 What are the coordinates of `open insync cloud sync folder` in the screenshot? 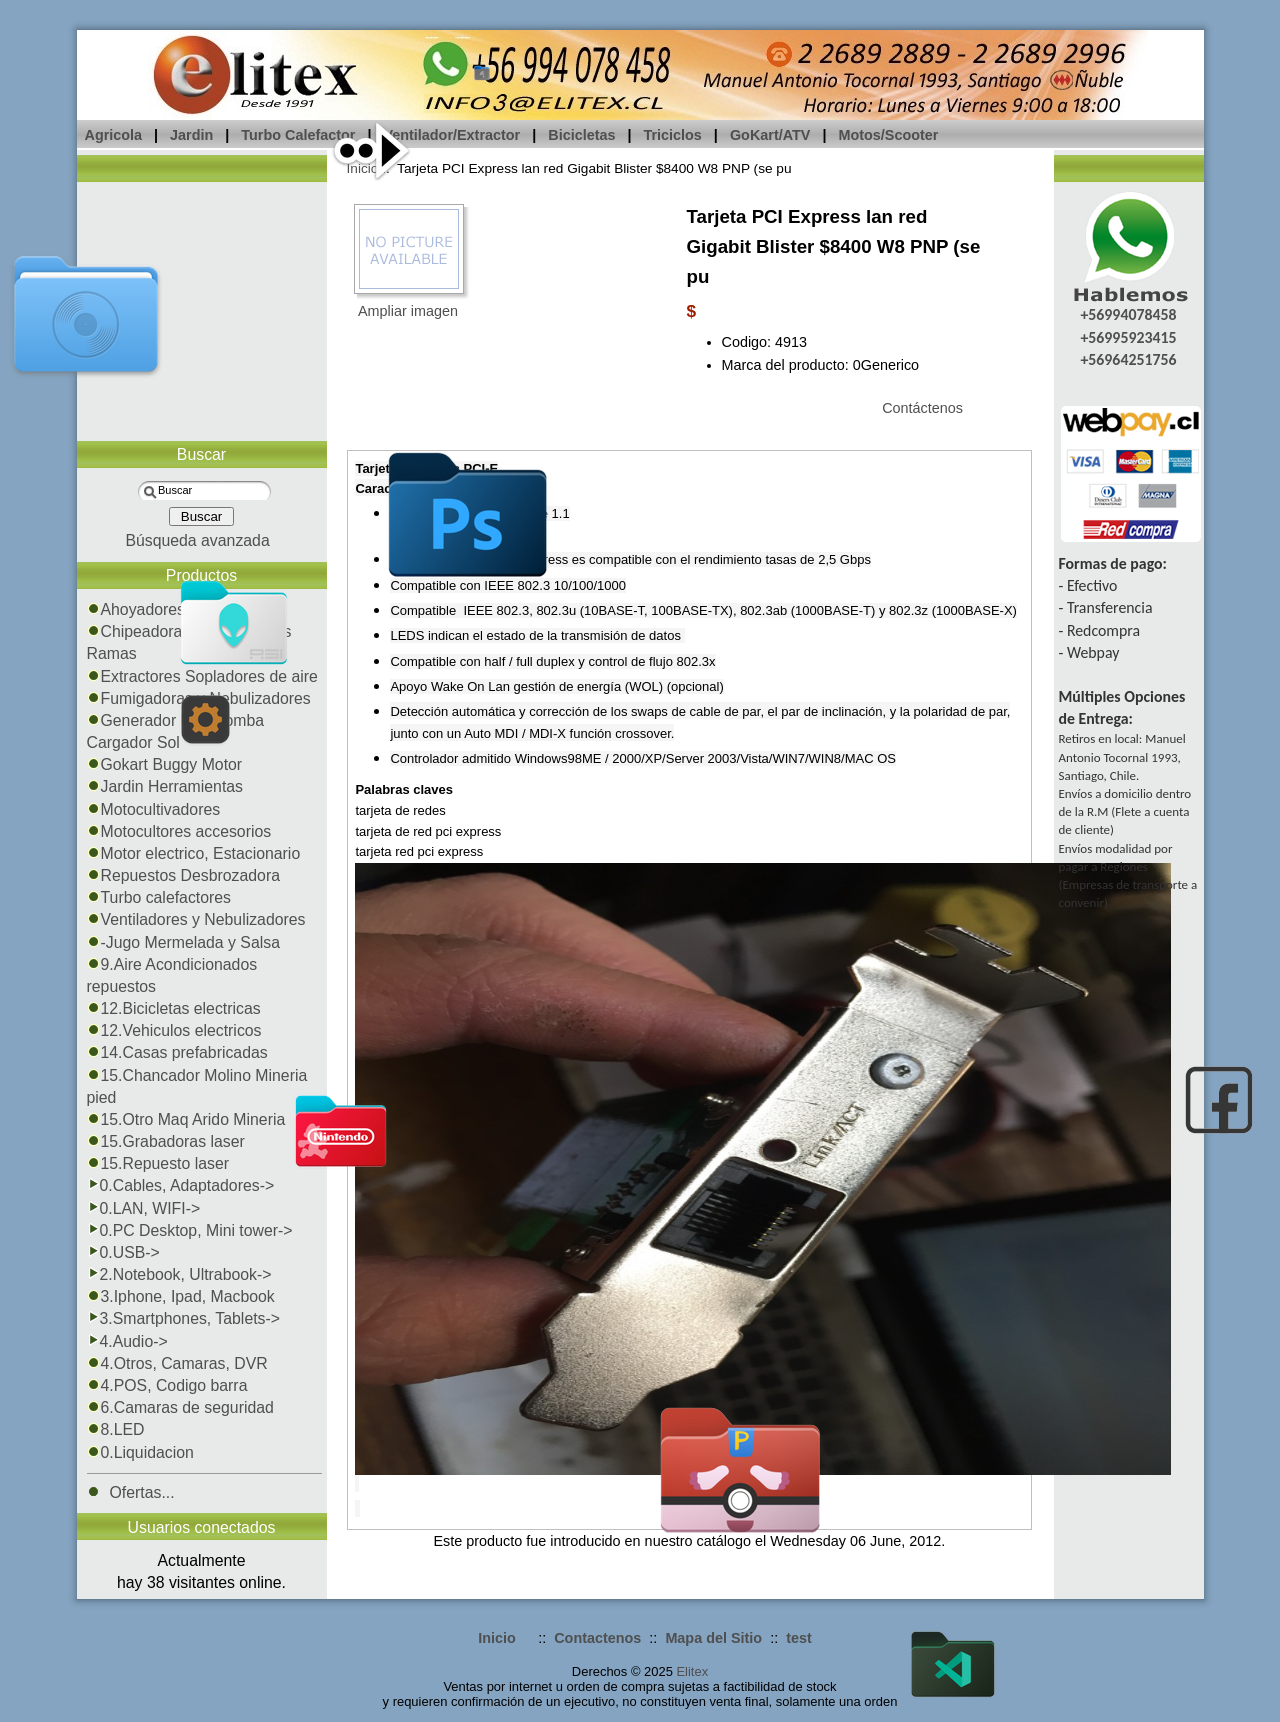 It's located at (482, 73).